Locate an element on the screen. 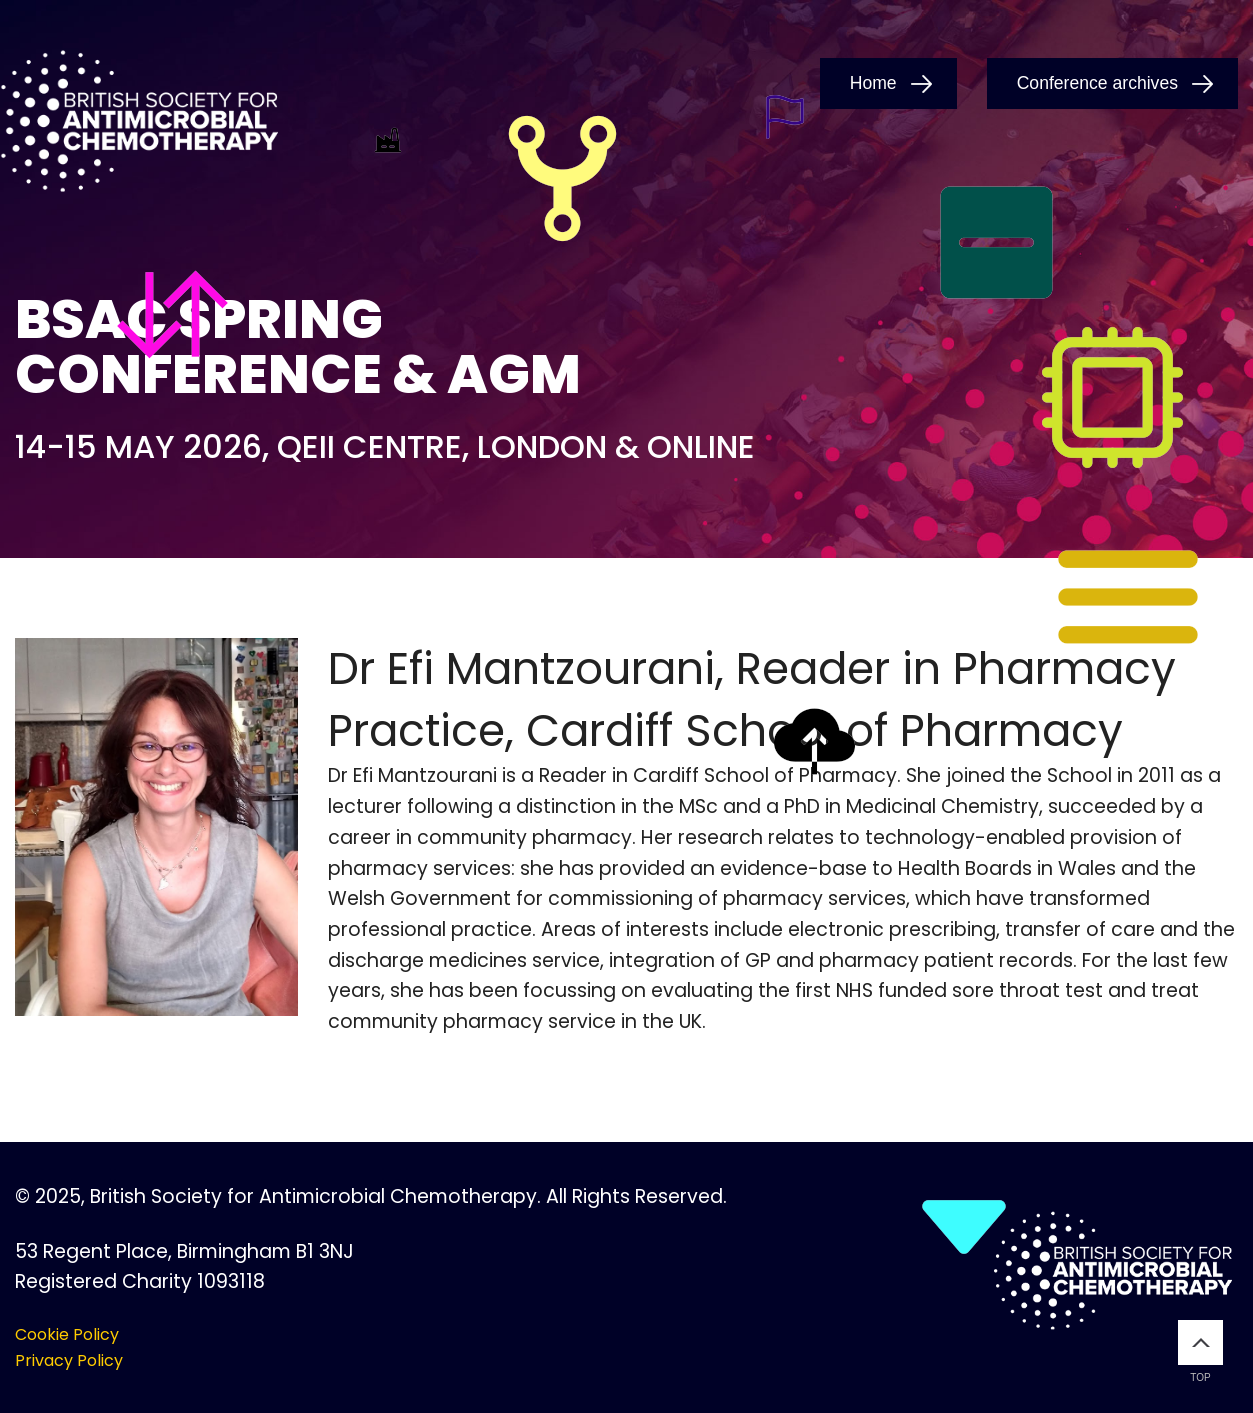 Image resolution: width=1253 pixels, height=1413 pixels. view git branch network or commit history is located at coordinates (562, 178).